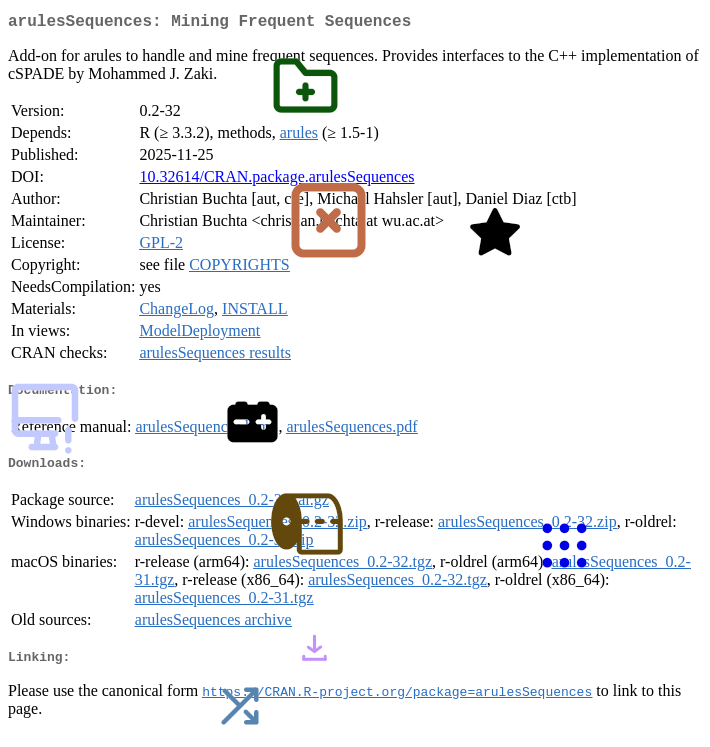  I want to click on add item to favorites, so click(495, 233).